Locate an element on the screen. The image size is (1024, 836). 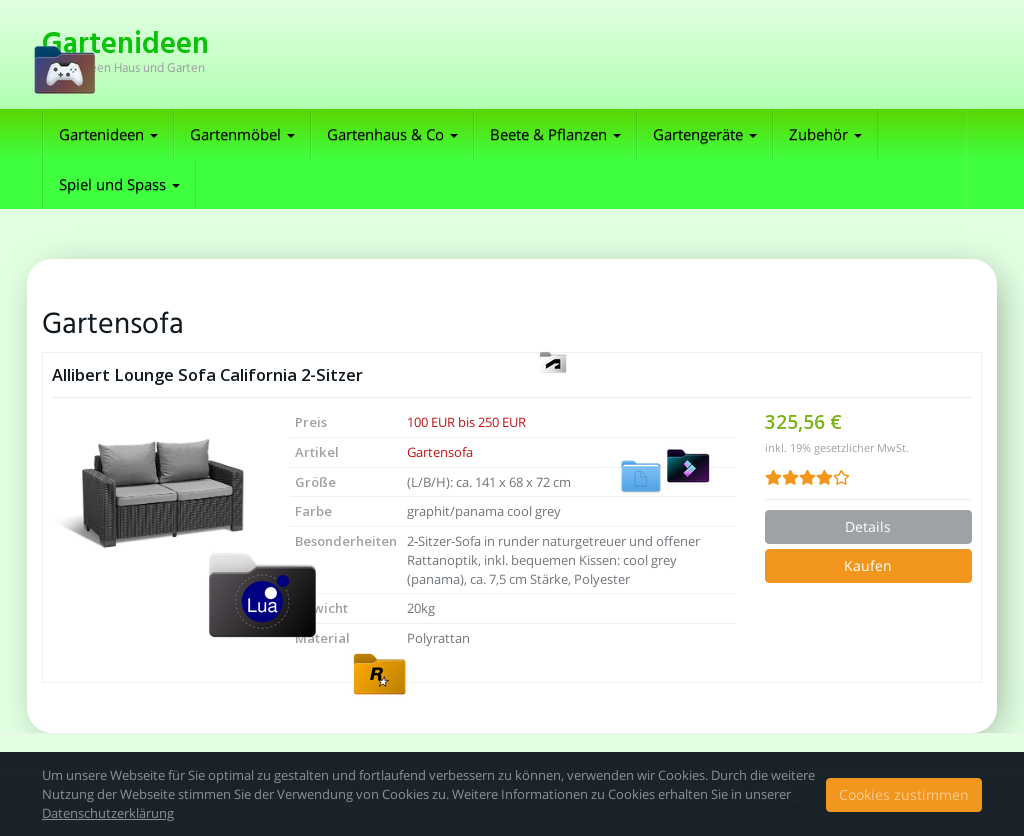
open autodesk project files folder is located at coordinates (553, 363).